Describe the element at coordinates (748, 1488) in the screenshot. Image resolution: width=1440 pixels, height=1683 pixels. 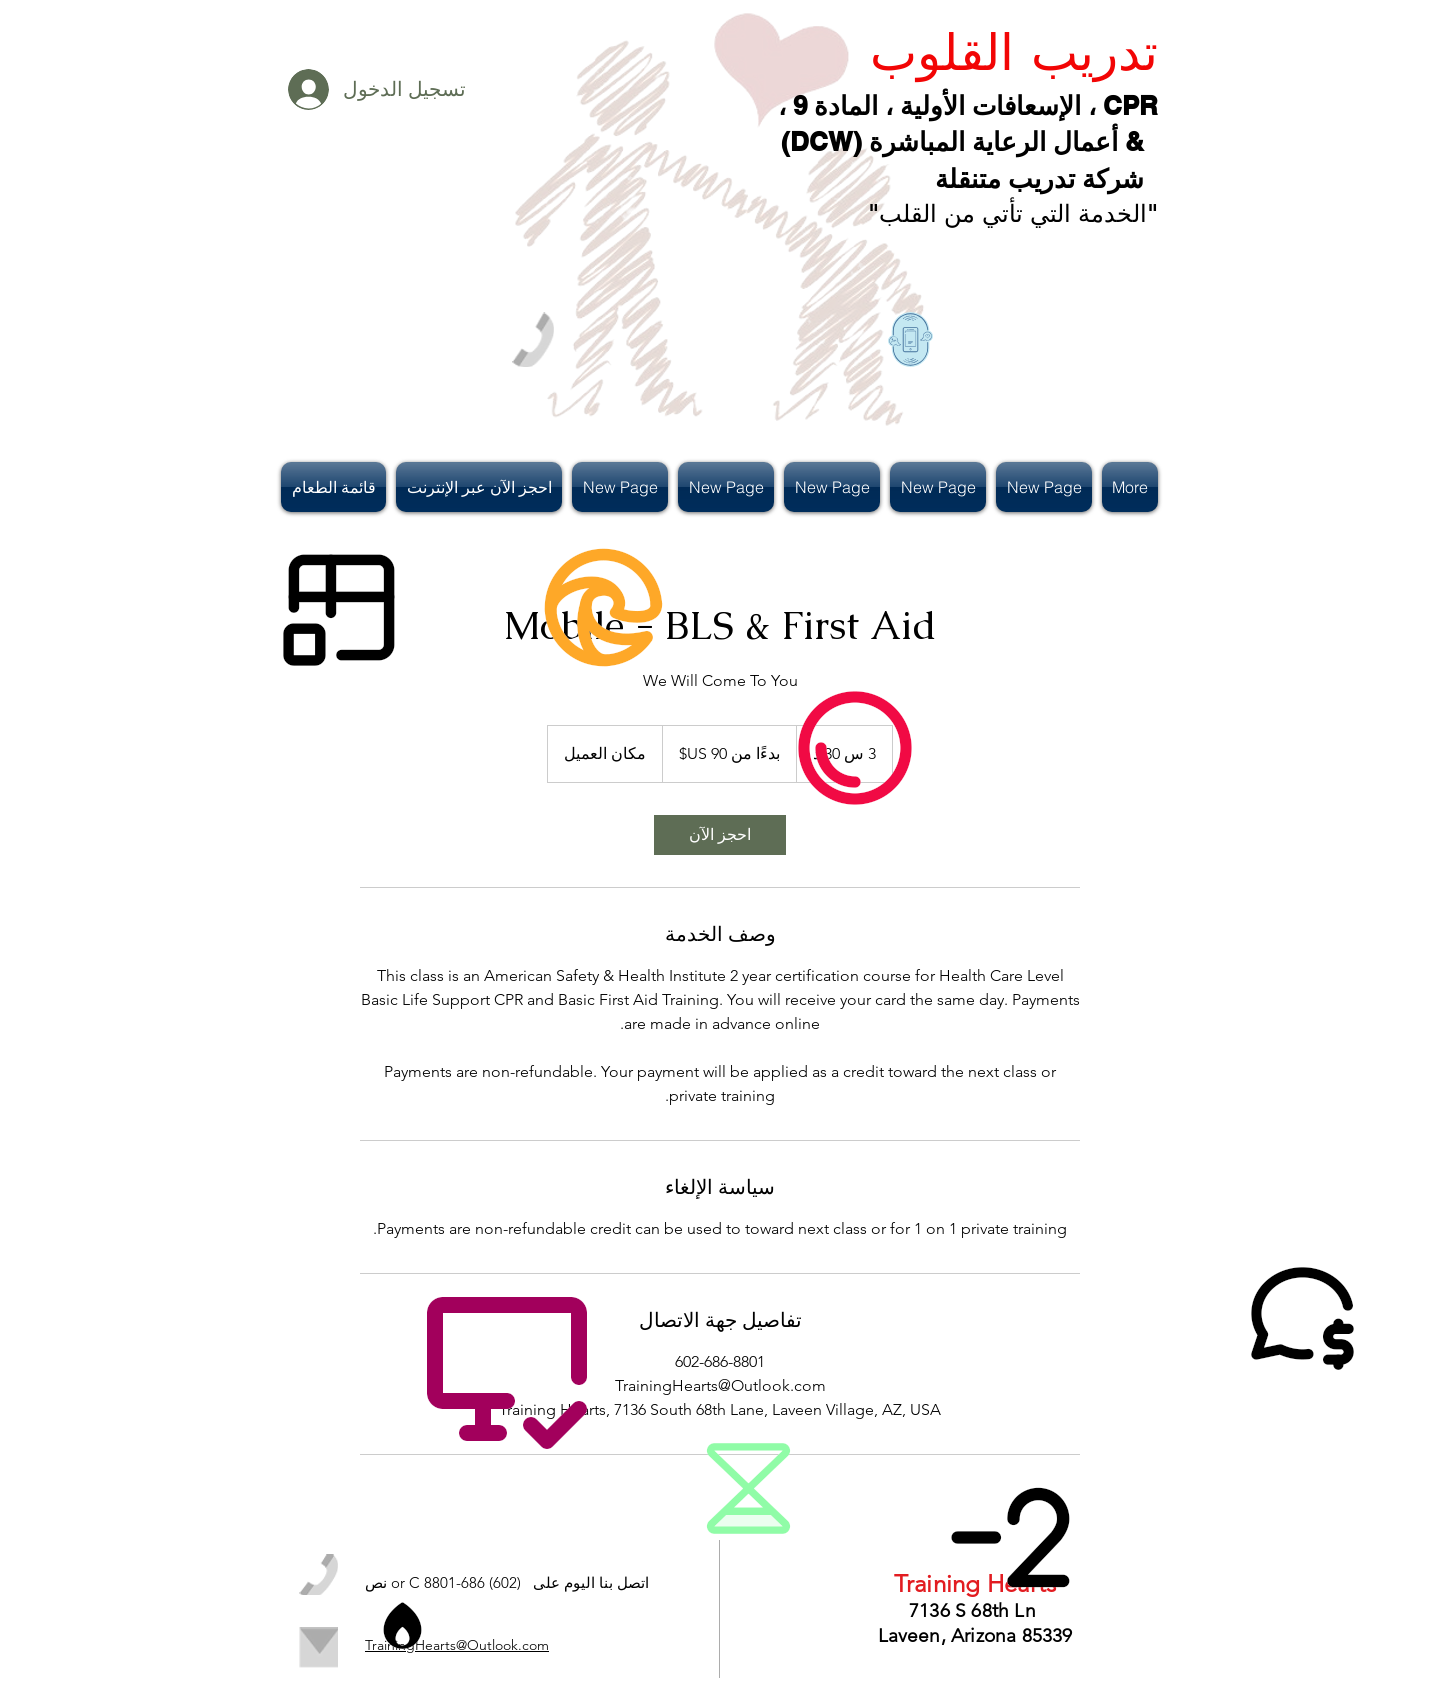
I see `indicates time is running low` at that location.